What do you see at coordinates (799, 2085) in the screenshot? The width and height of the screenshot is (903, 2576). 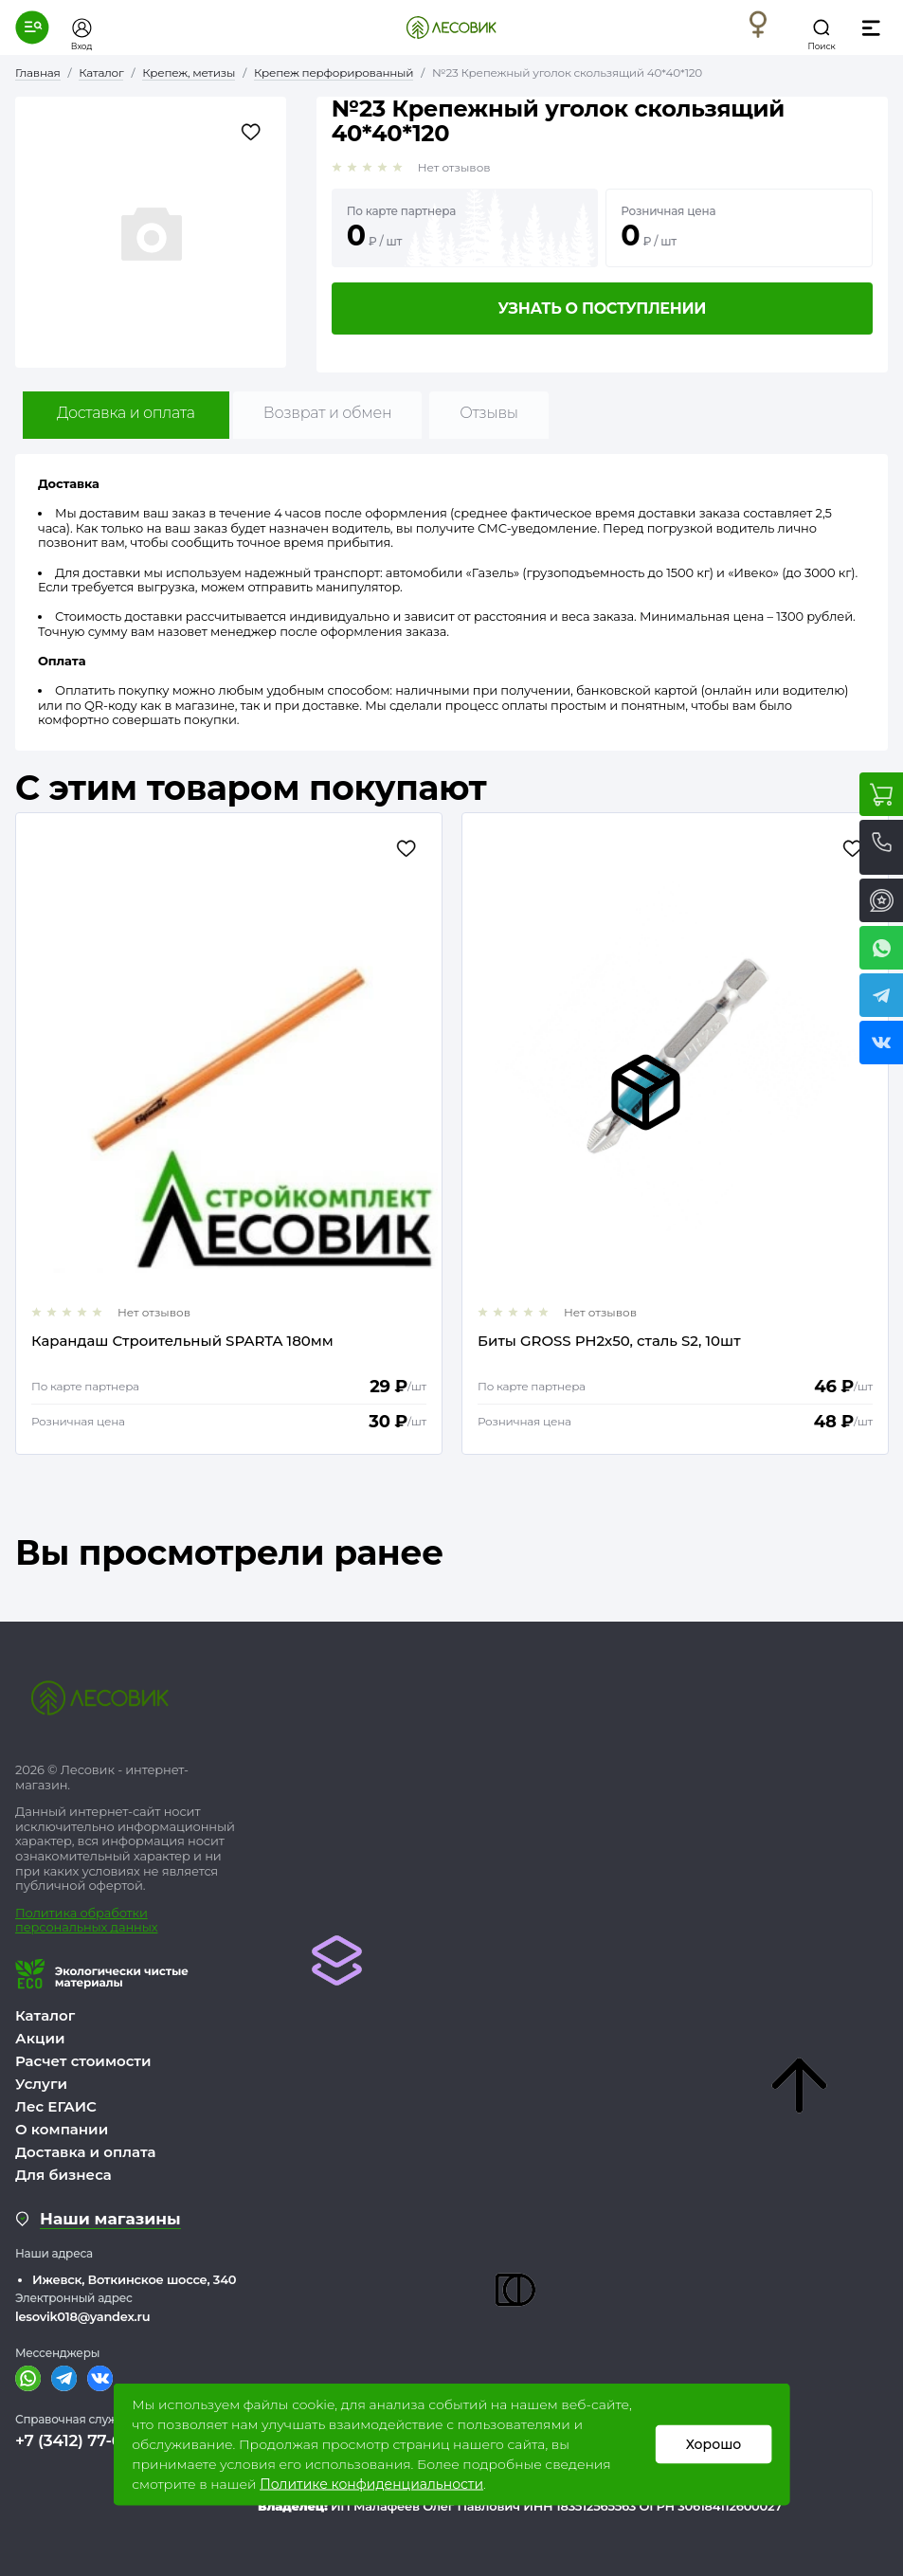 I see `move item up in a list` at bounding box center [799, 2085].